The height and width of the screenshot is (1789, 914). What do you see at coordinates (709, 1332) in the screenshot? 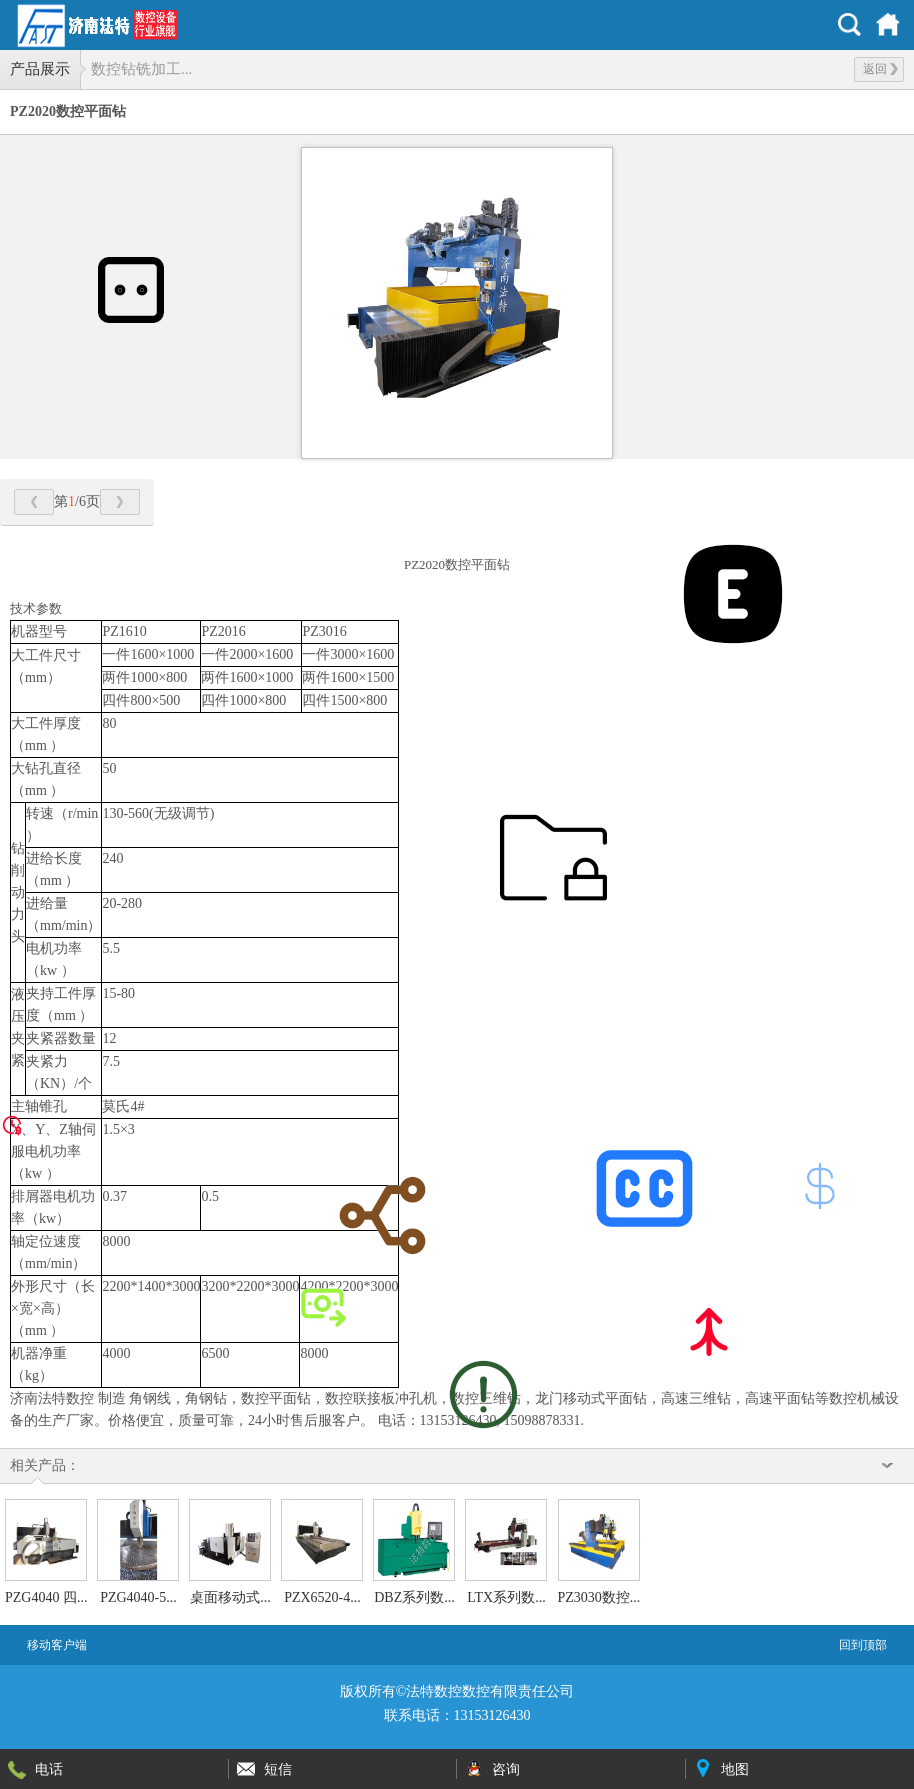
I see `merge two branches or paths together` at bounding box center [709, 1332].